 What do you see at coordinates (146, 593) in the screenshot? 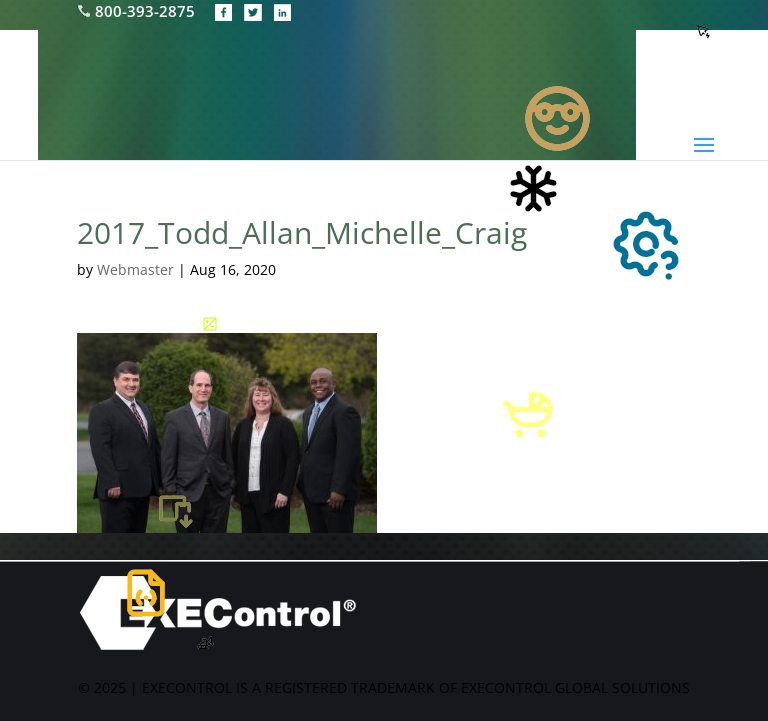
I see `access a file with wireless or signal data` at bounding box center [146, 593].